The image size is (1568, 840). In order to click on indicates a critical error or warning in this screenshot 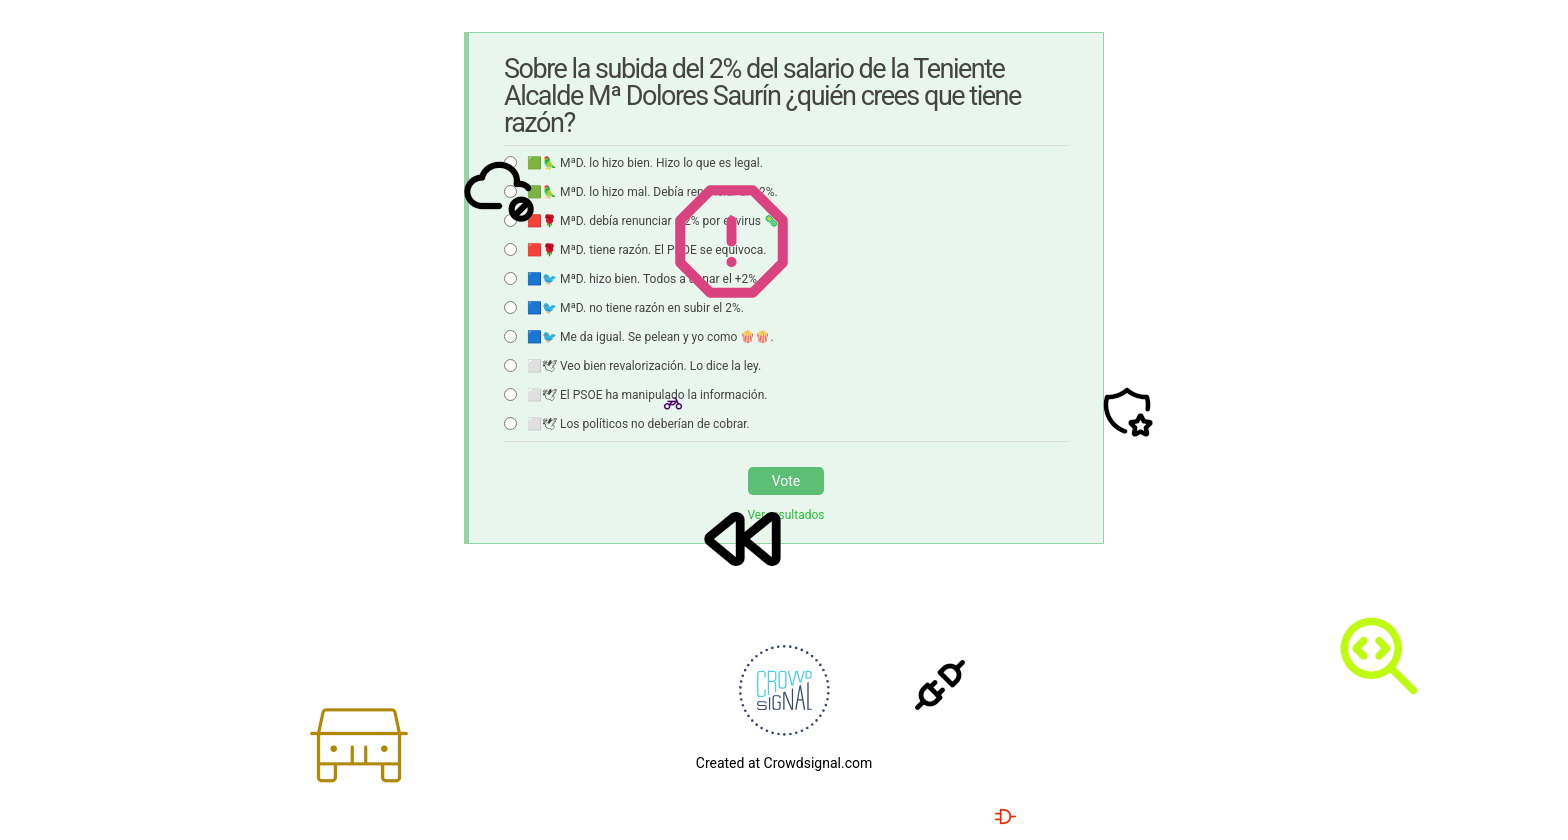, I will do `click(731, 241)`.